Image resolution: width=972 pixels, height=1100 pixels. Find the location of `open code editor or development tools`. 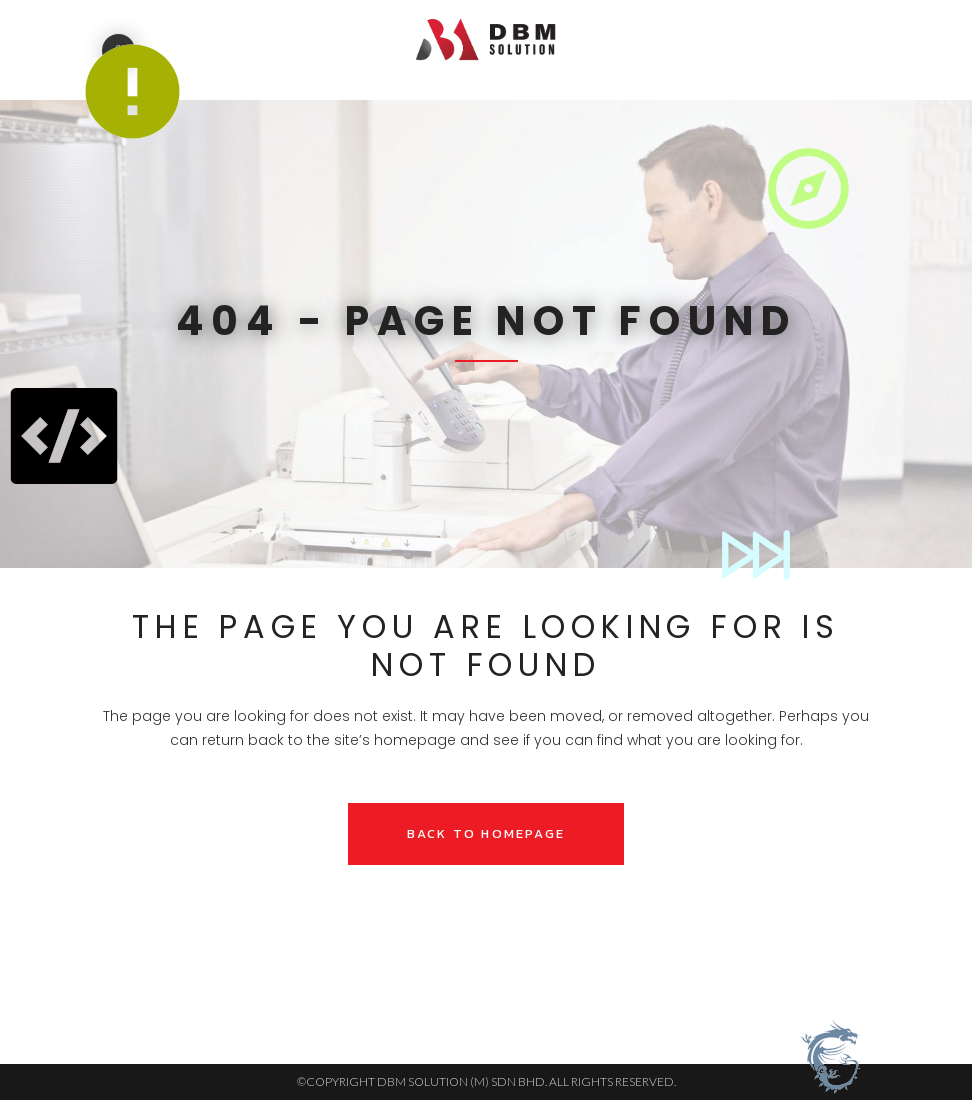

open code editor or development tools is located at coordinates (64, 436).